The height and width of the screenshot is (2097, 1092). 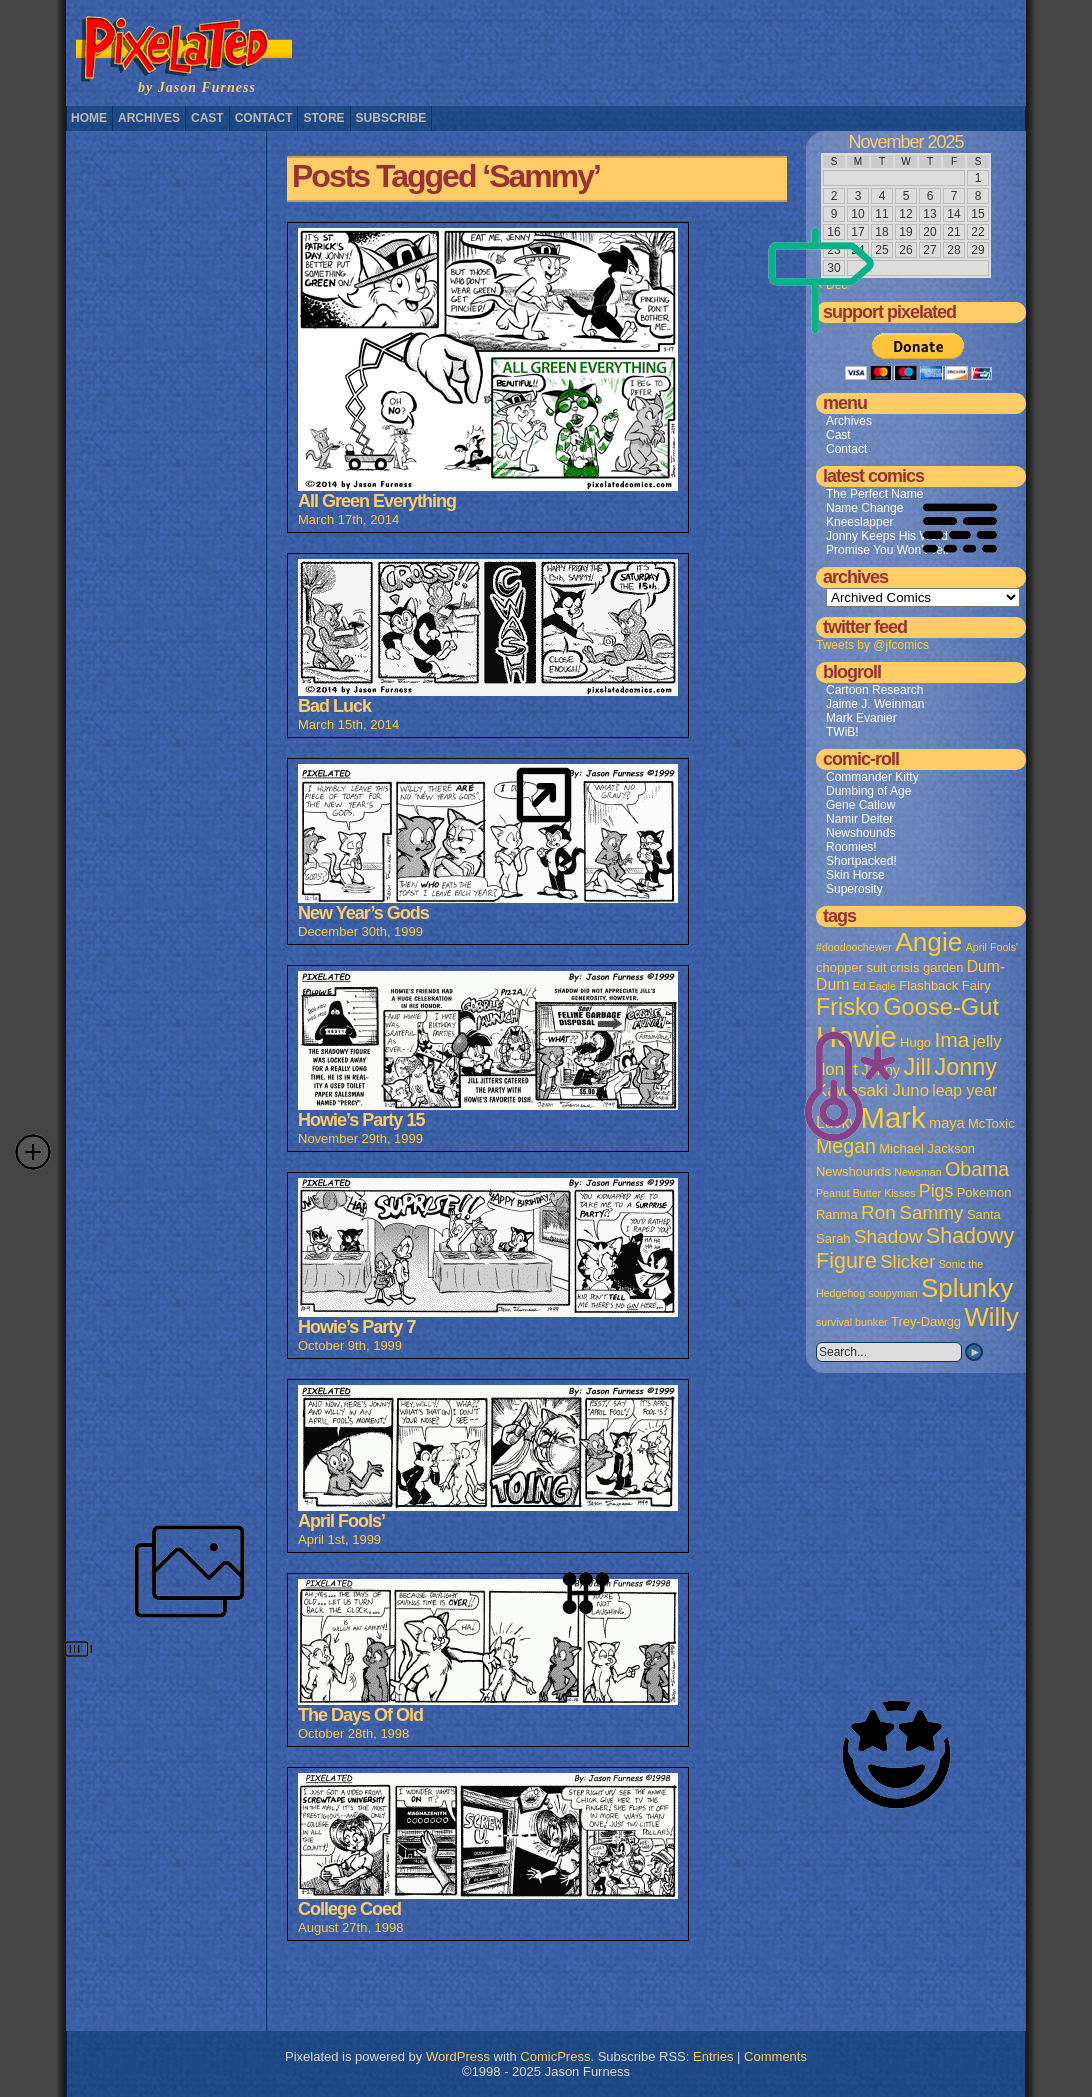 What do you see at coordinates (837, 1086) in the screenshot?
I see `indicates low temperature or cold conditions` at bounding box center [837, 1086].